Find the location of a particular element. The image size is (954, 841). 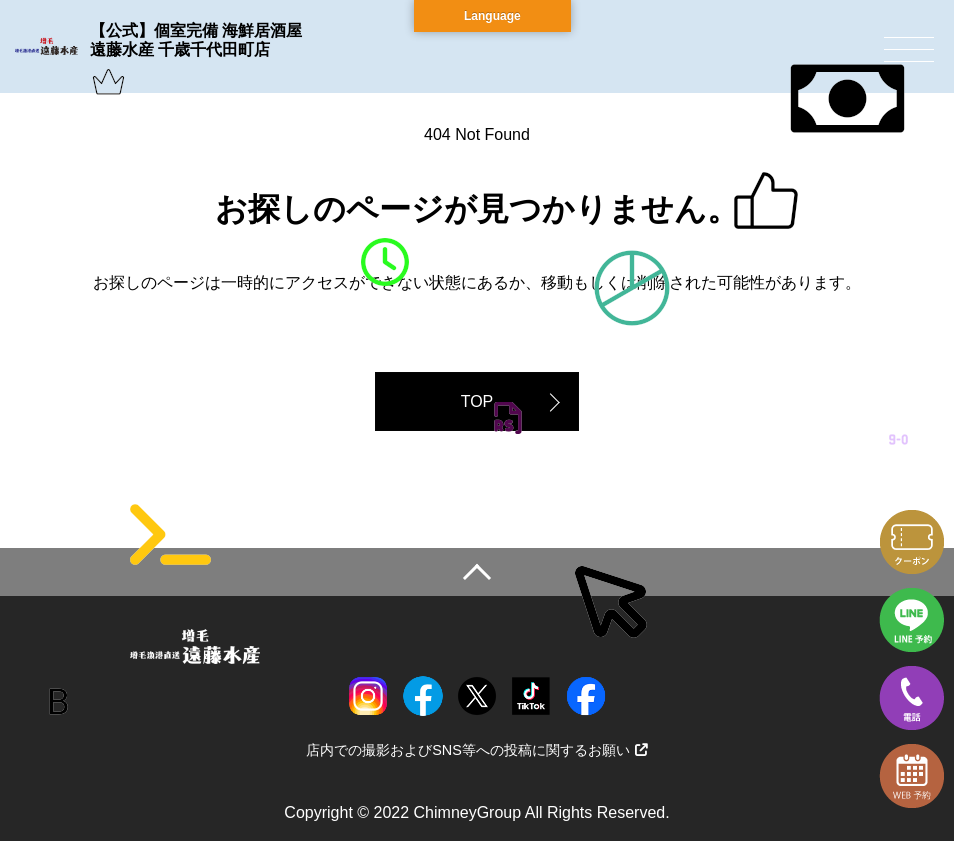

indicates cursor or pointer mode is located at coordinates (610, 601).